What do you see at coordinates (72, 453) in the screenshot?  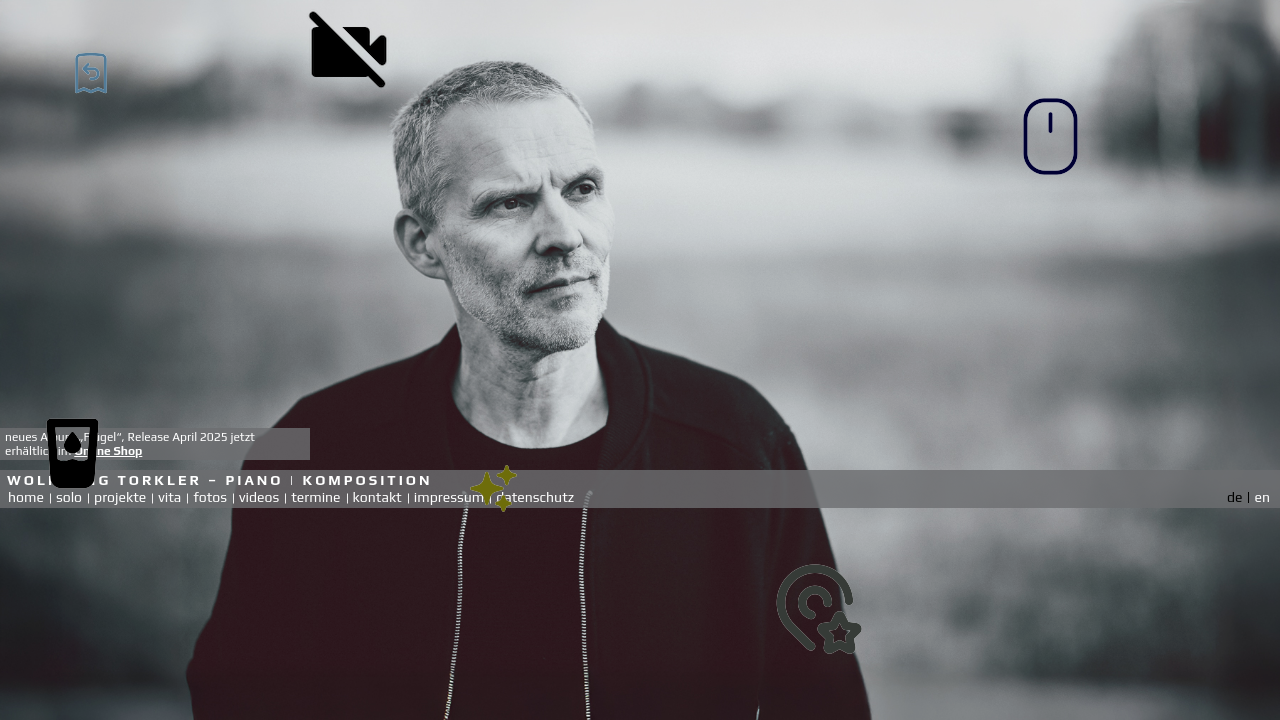 I see `track water intake or hydration` at bounding box center [72, 453].